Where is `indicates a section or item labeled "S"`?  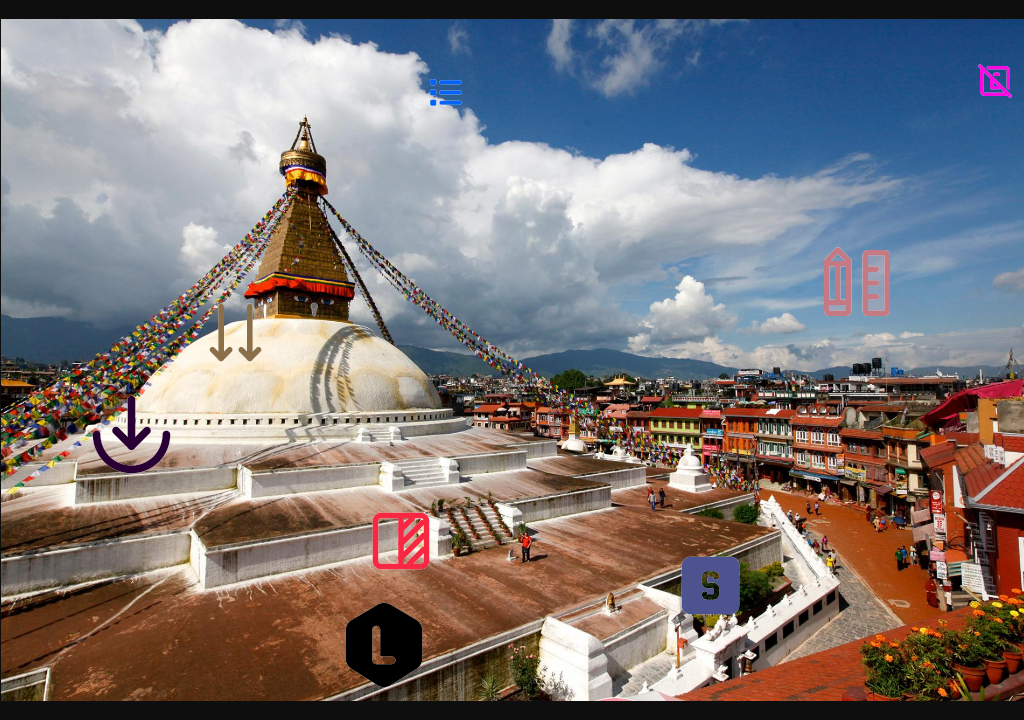
indicates a section or item labeled "S" is located at coordinates (710, 585).